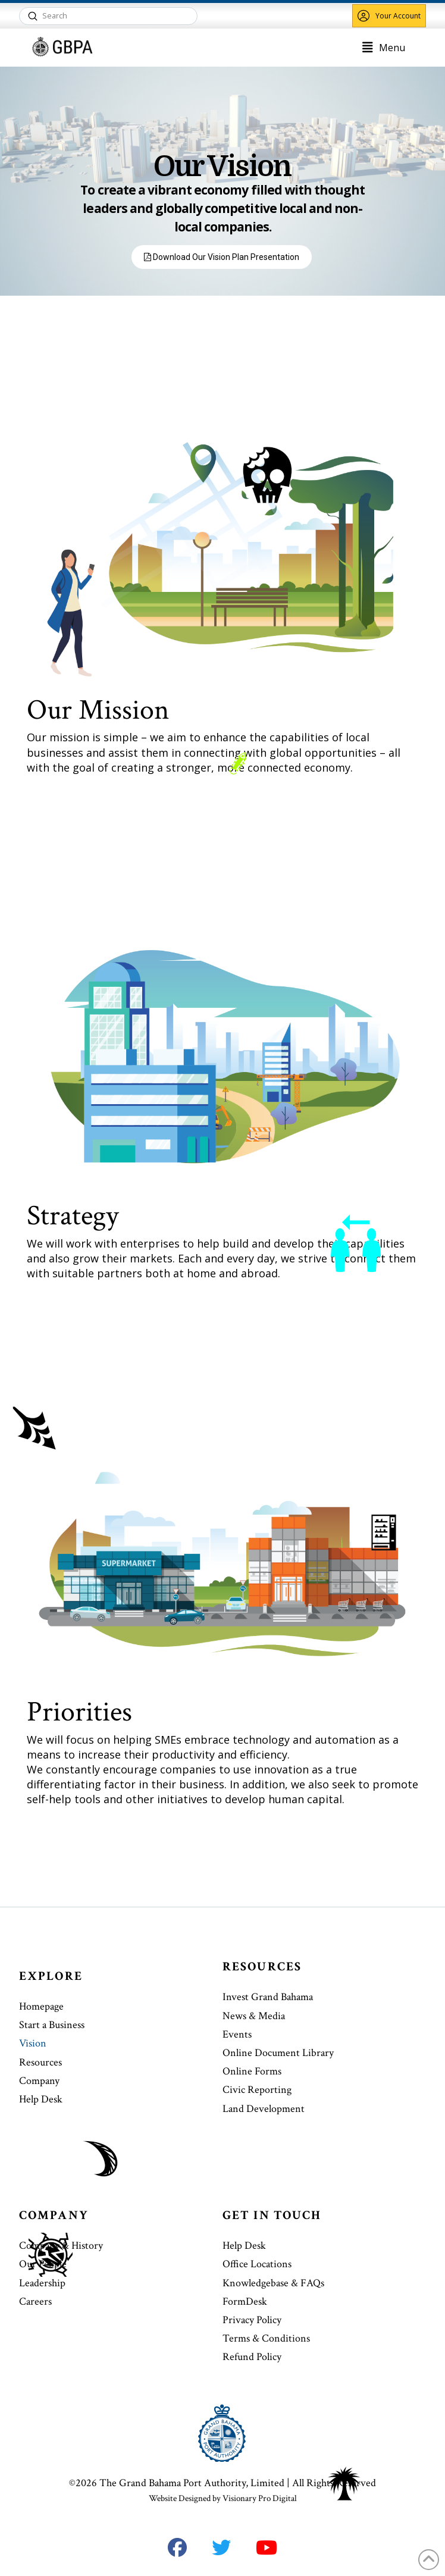 This screenshot has width=445, height=2576. What do you see at coordinates (35, 1428) in the screenshot?
I see `launch projectile weapon in game` at bounding box center [35, 1428].